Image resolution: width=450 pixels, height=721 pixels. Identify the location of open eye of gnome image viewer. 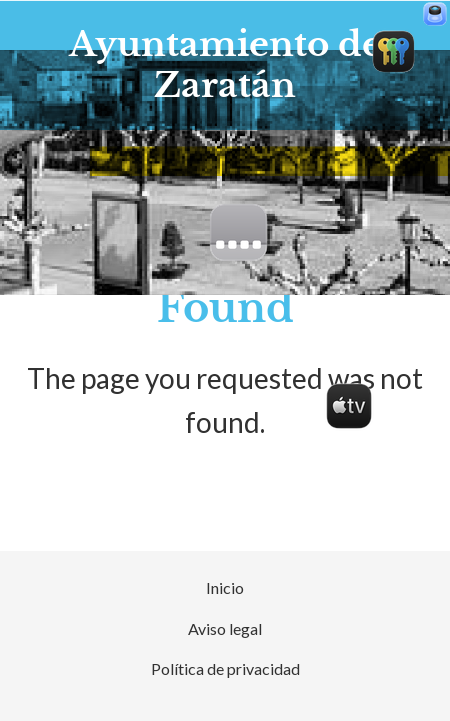
(435, 14).